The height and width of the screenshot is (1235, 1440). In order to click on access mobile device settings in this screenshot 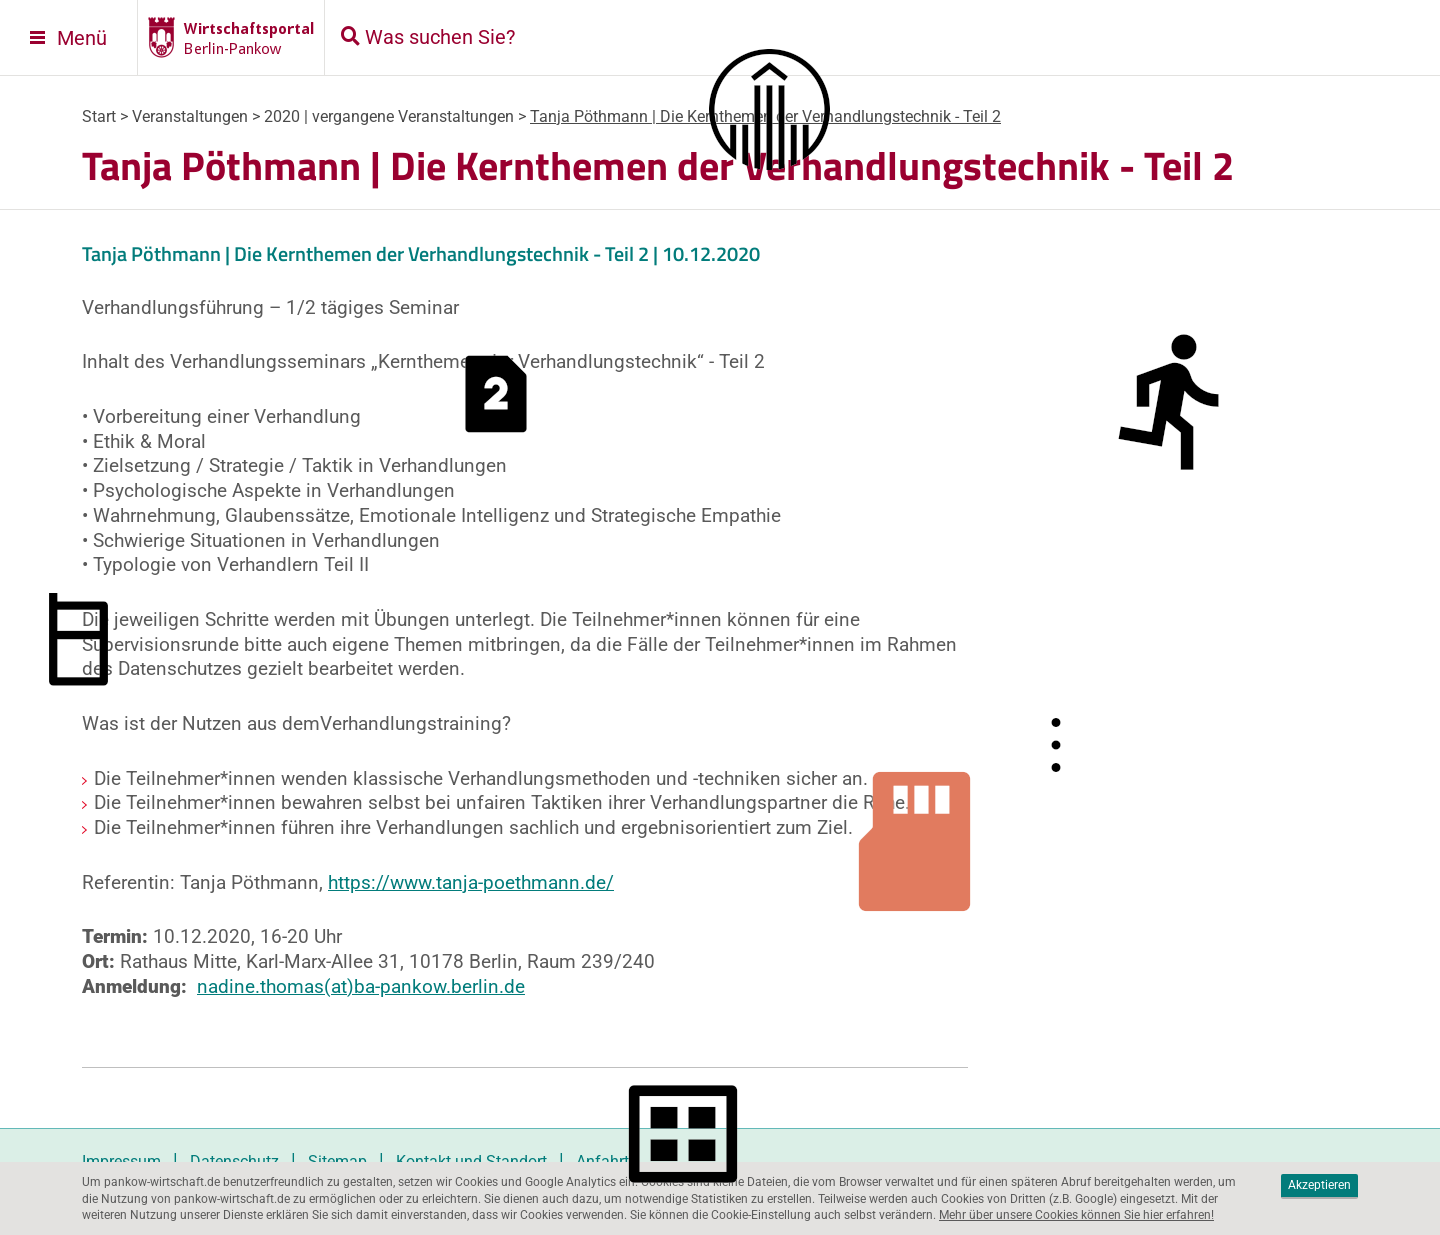, I will do `click(78, 643)`.